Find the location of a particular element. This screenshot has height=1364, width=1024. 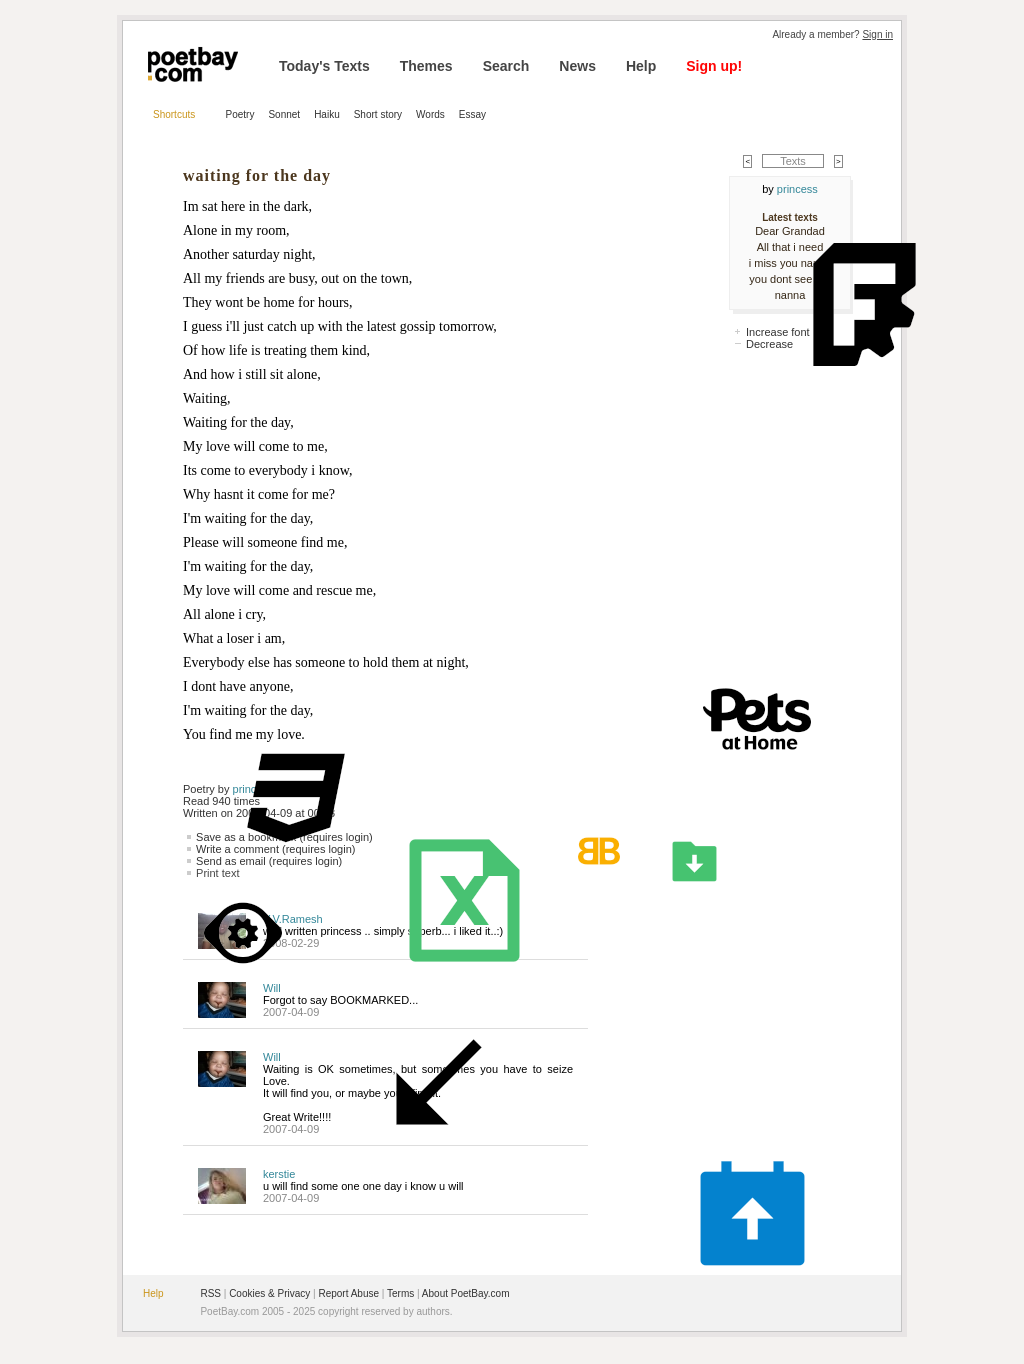

CSS3 stylesheet language logo is located at coordinates (296, 798).